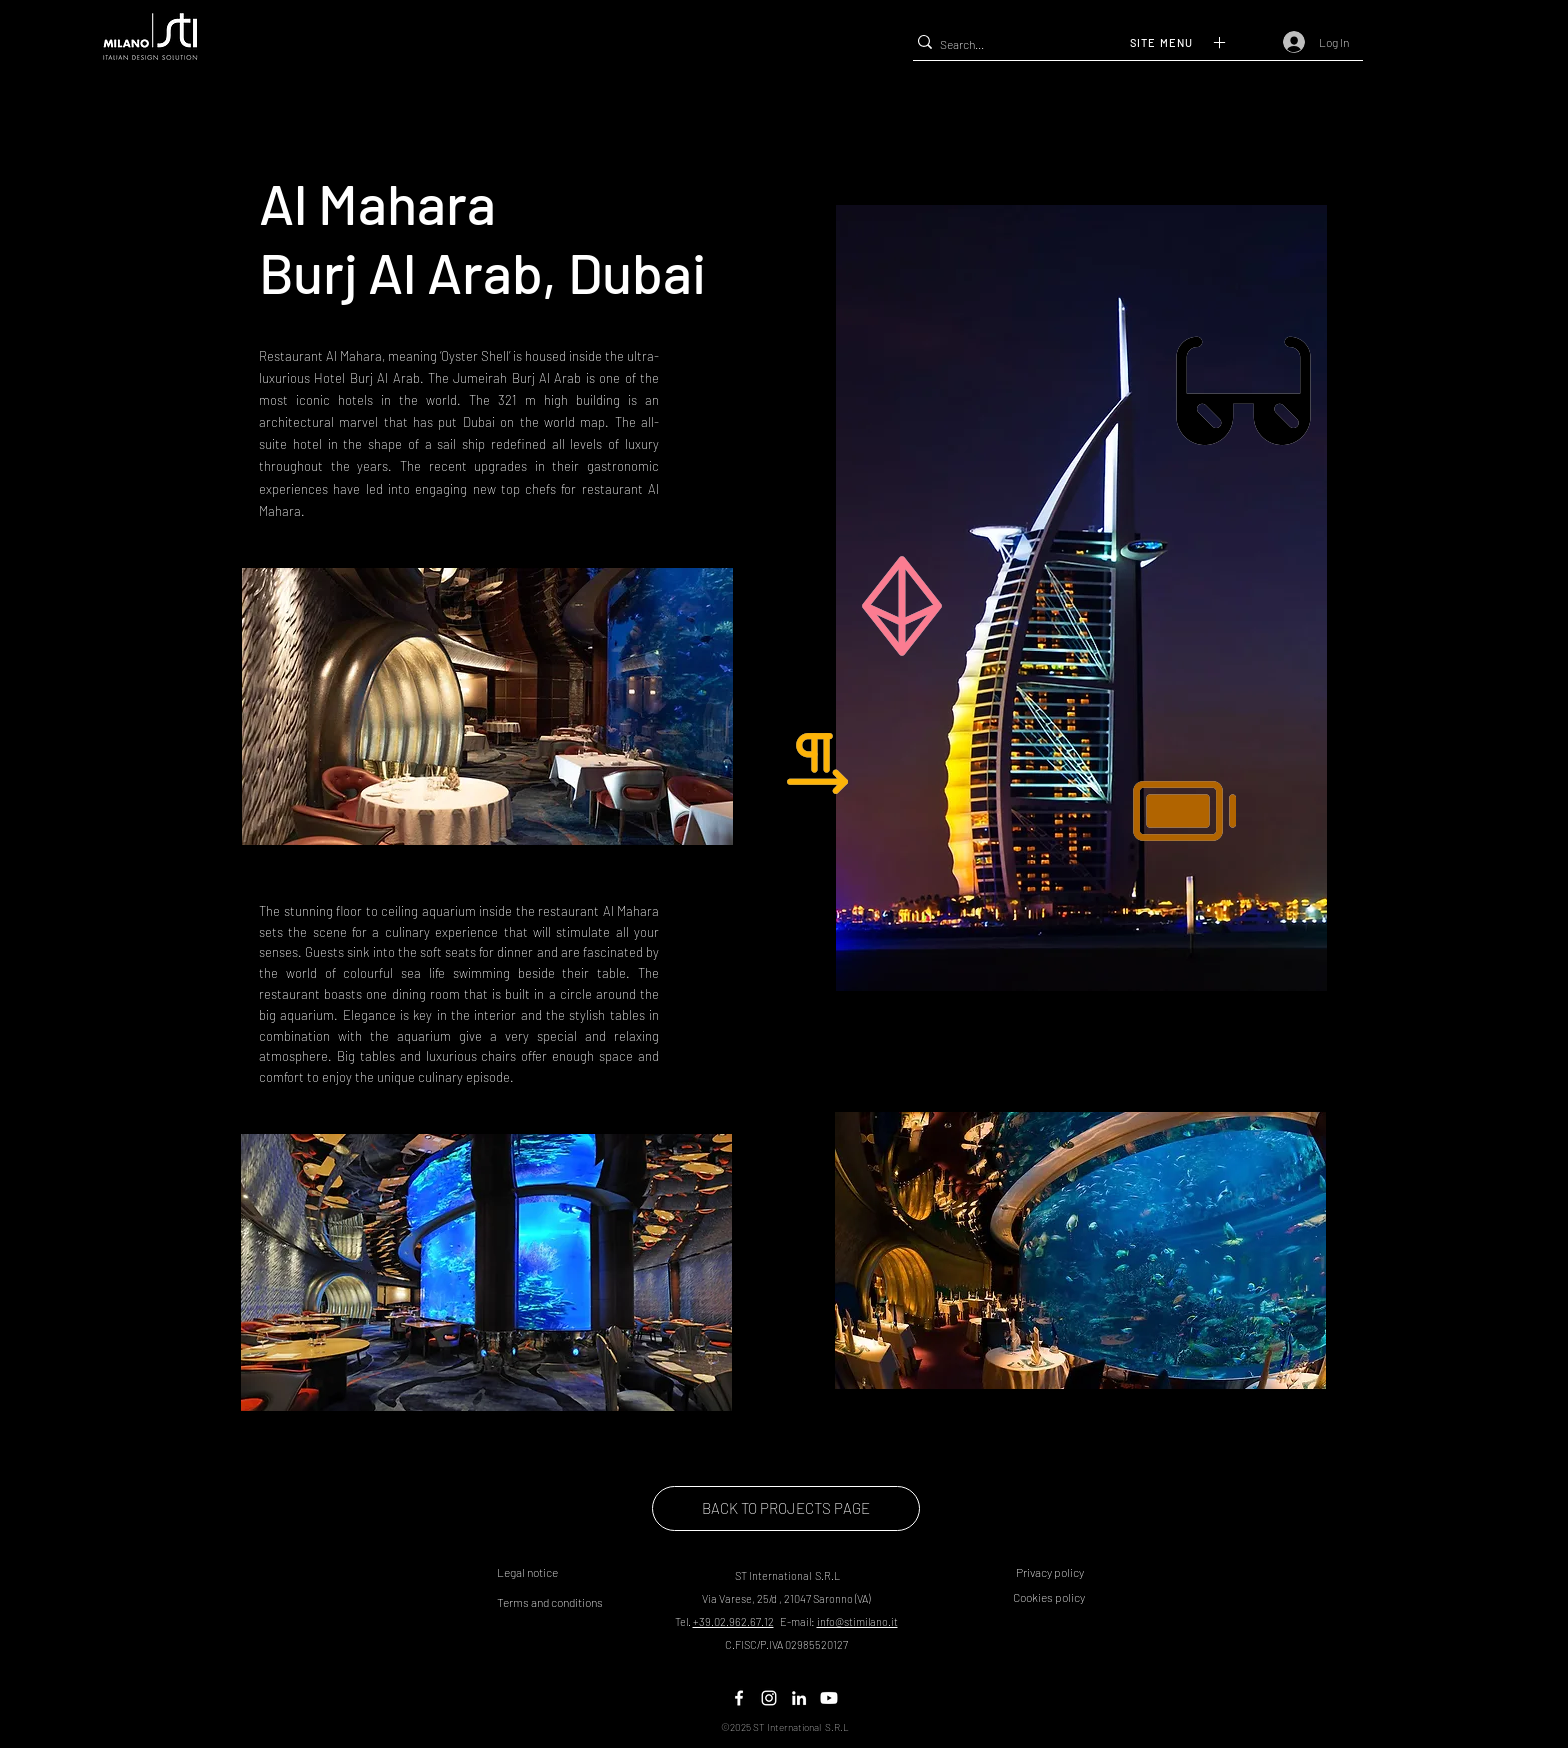 This screenshot has width=1568, height=1748. I want to click on indicates battery is fully charged, so click(1183, 811).